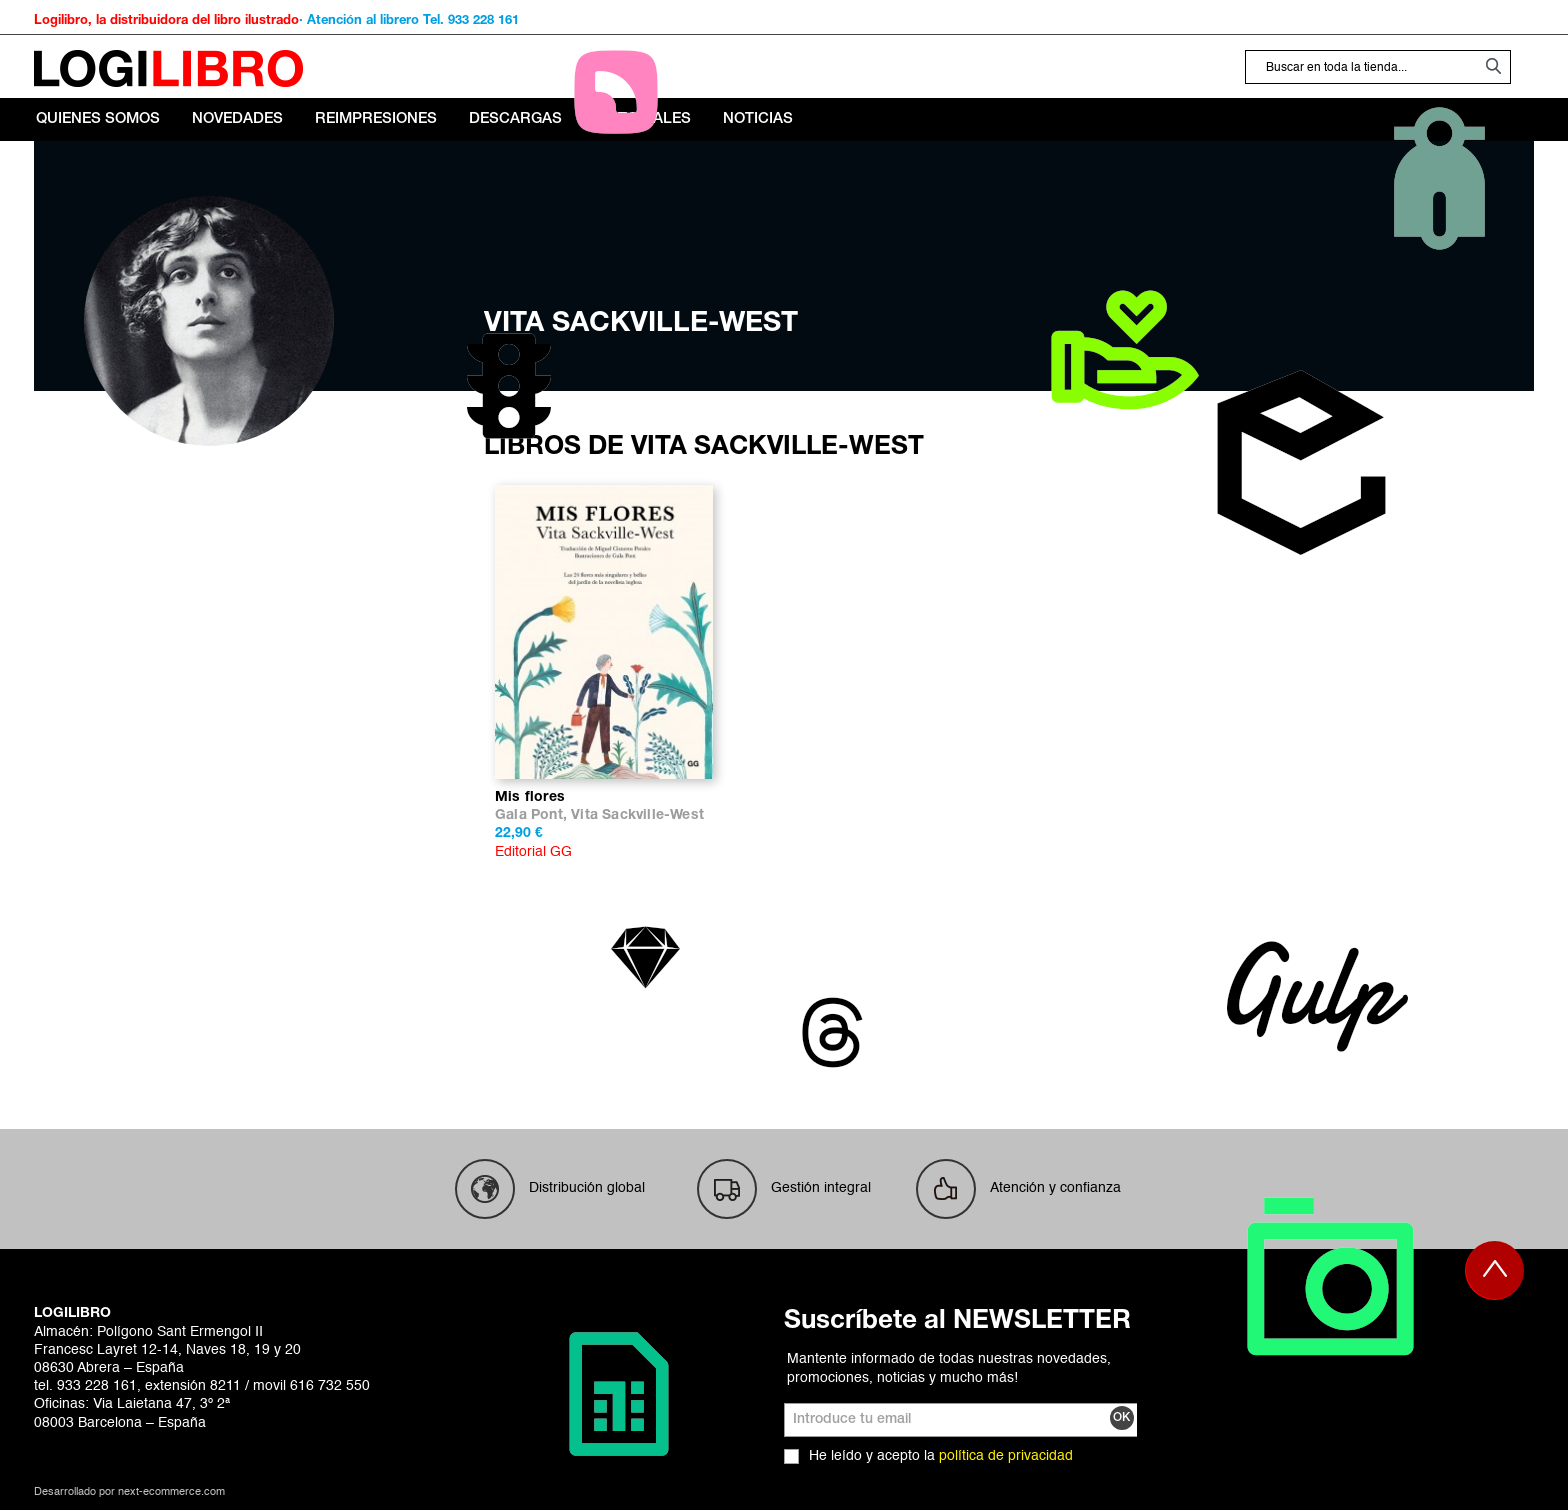 Image resolution: width=1568 pixels, height=1510 pixels. What do you see at coordinates (1301, 462) in the screenshot?
I see `myget package hosting service logo` at bounding box center [1301, 462].